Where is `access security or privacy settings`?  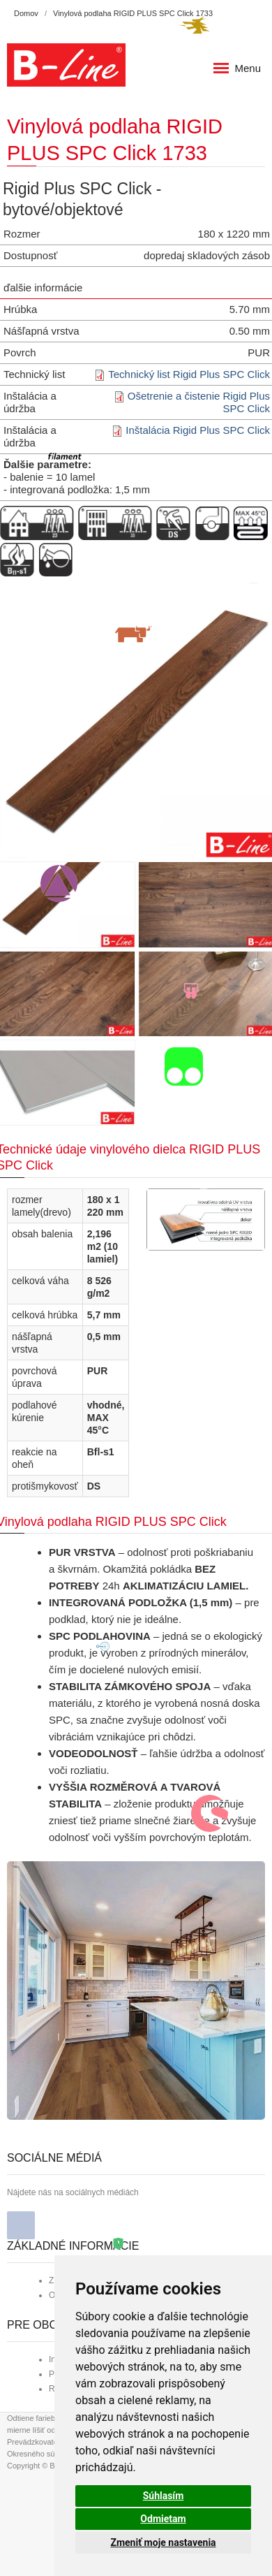 access security or privacy settings is located at coordinates (118, 2243).